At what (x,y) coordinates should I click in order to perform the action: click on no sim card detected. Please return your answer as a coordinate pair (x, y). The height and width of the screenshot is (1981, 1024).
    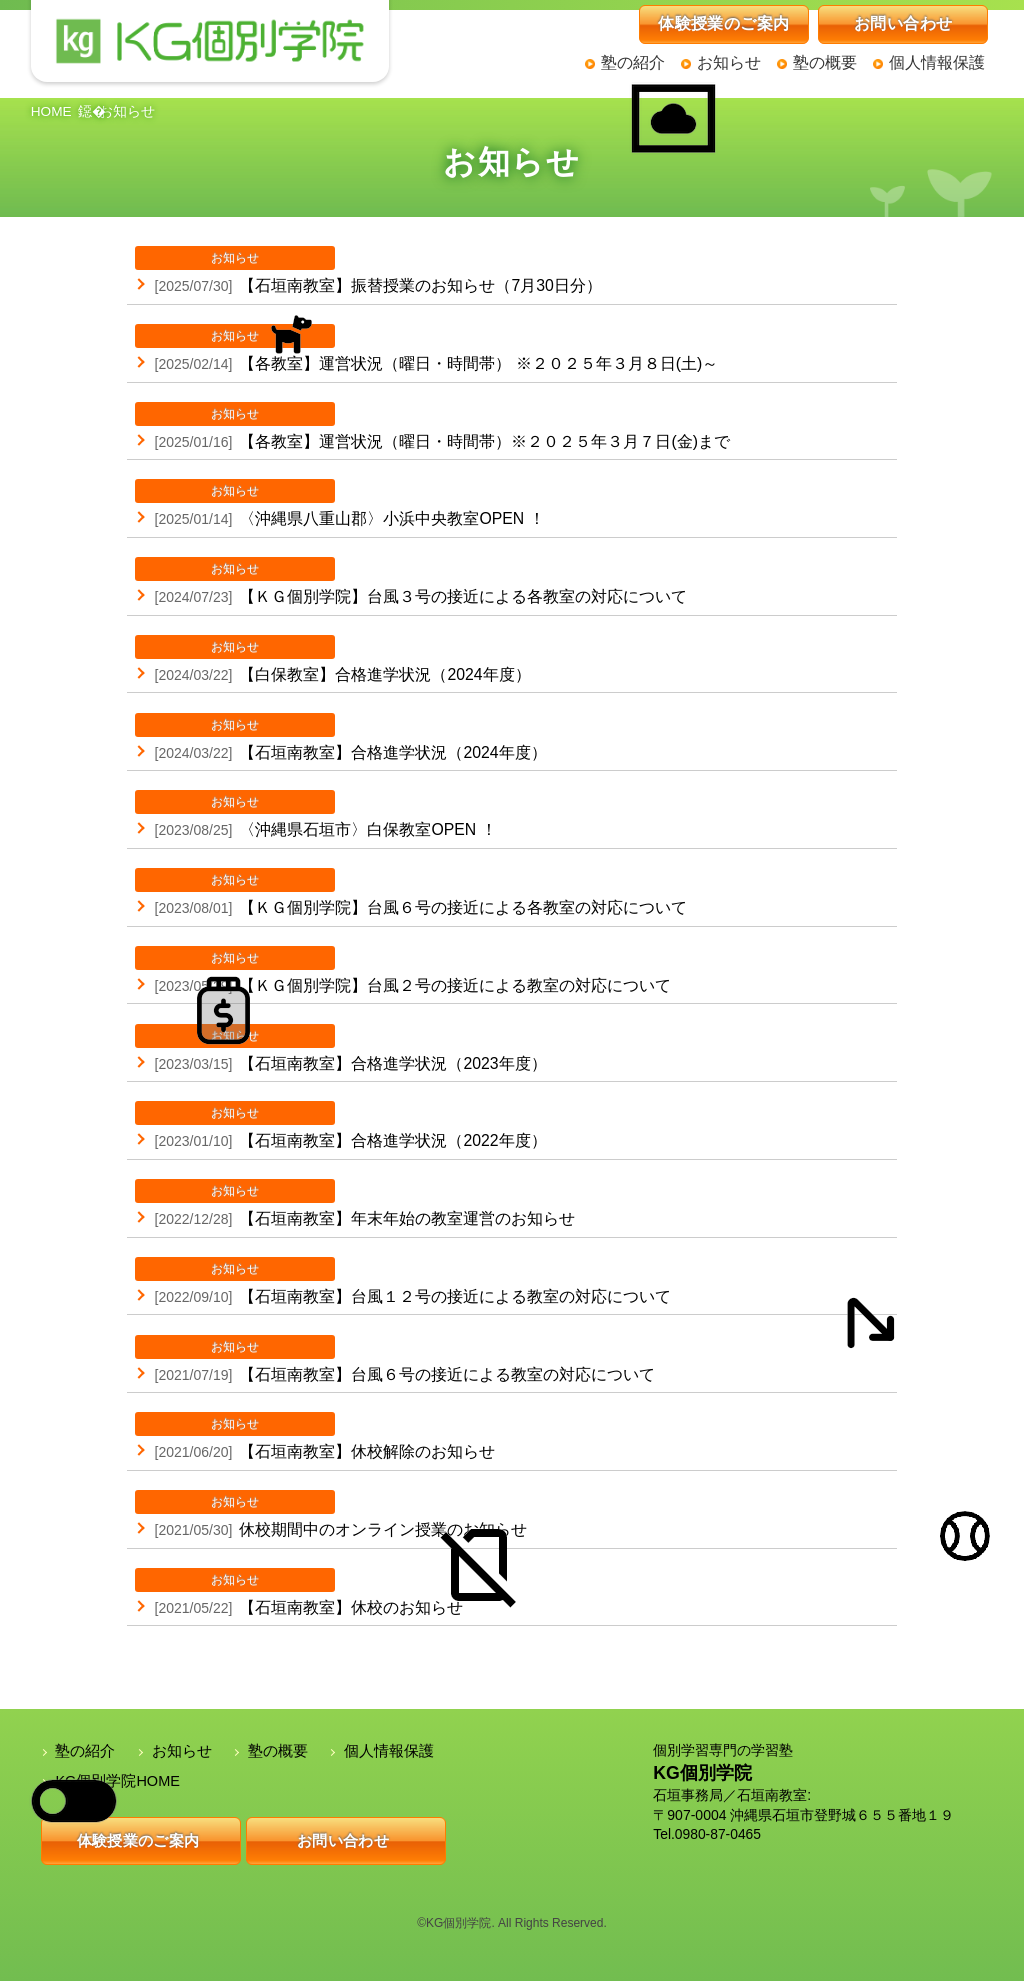
    Looking at the image, I should click on (479, 1565).